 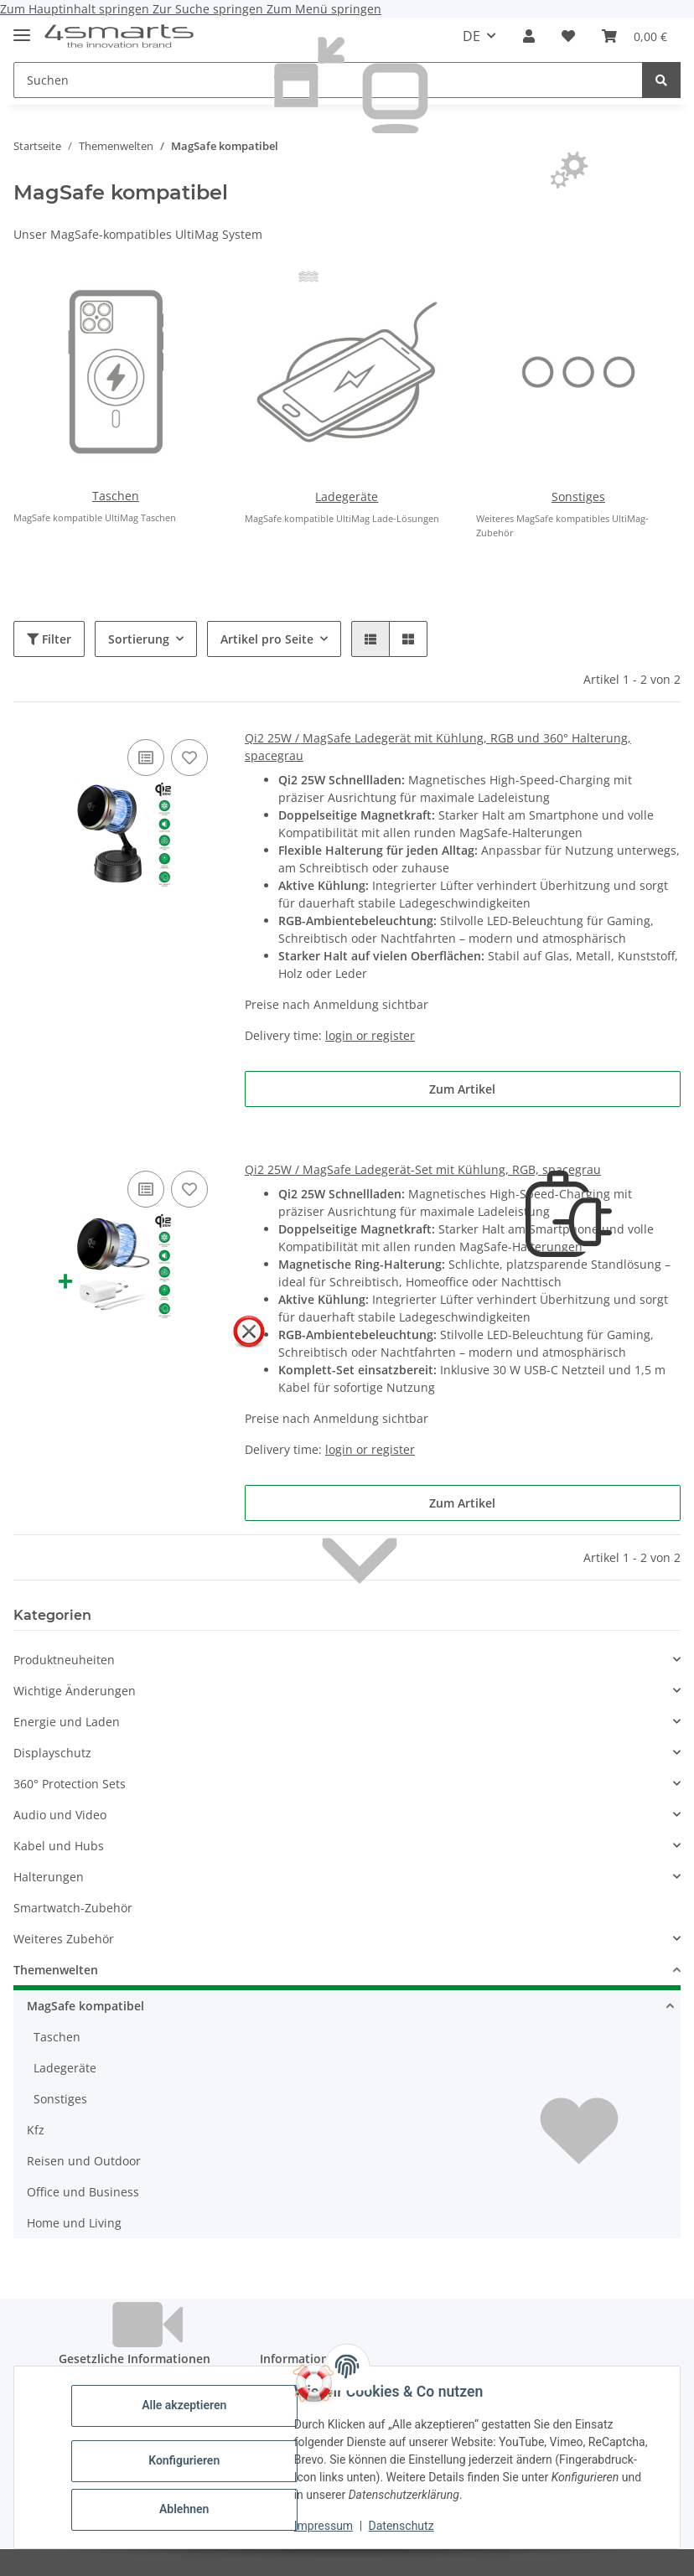 I want to click on delete selected item, so click(x=250, y=1332).